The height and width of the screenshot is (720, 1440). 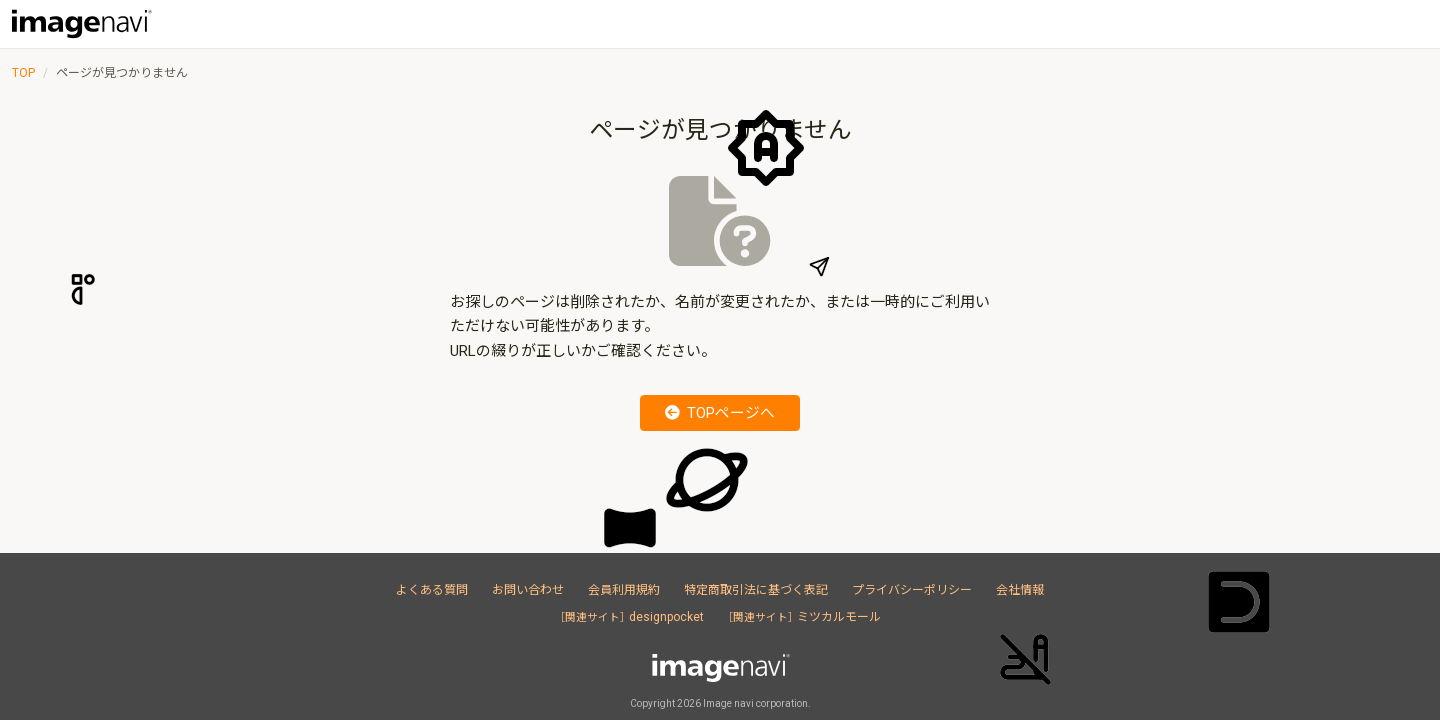 I want to click on indicates a superset relationship in mathematical notation, so click(x=1239, y=602).